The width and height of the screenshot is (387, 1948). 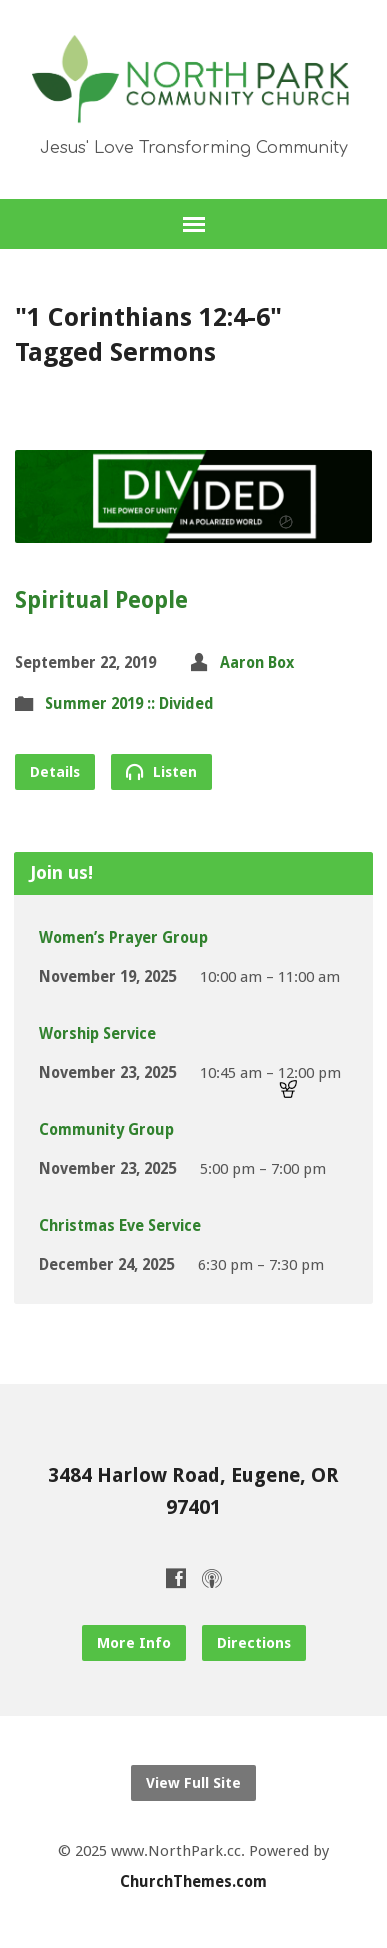 I want to click on access plant care or gardening features, so click(x=288, y=1089).